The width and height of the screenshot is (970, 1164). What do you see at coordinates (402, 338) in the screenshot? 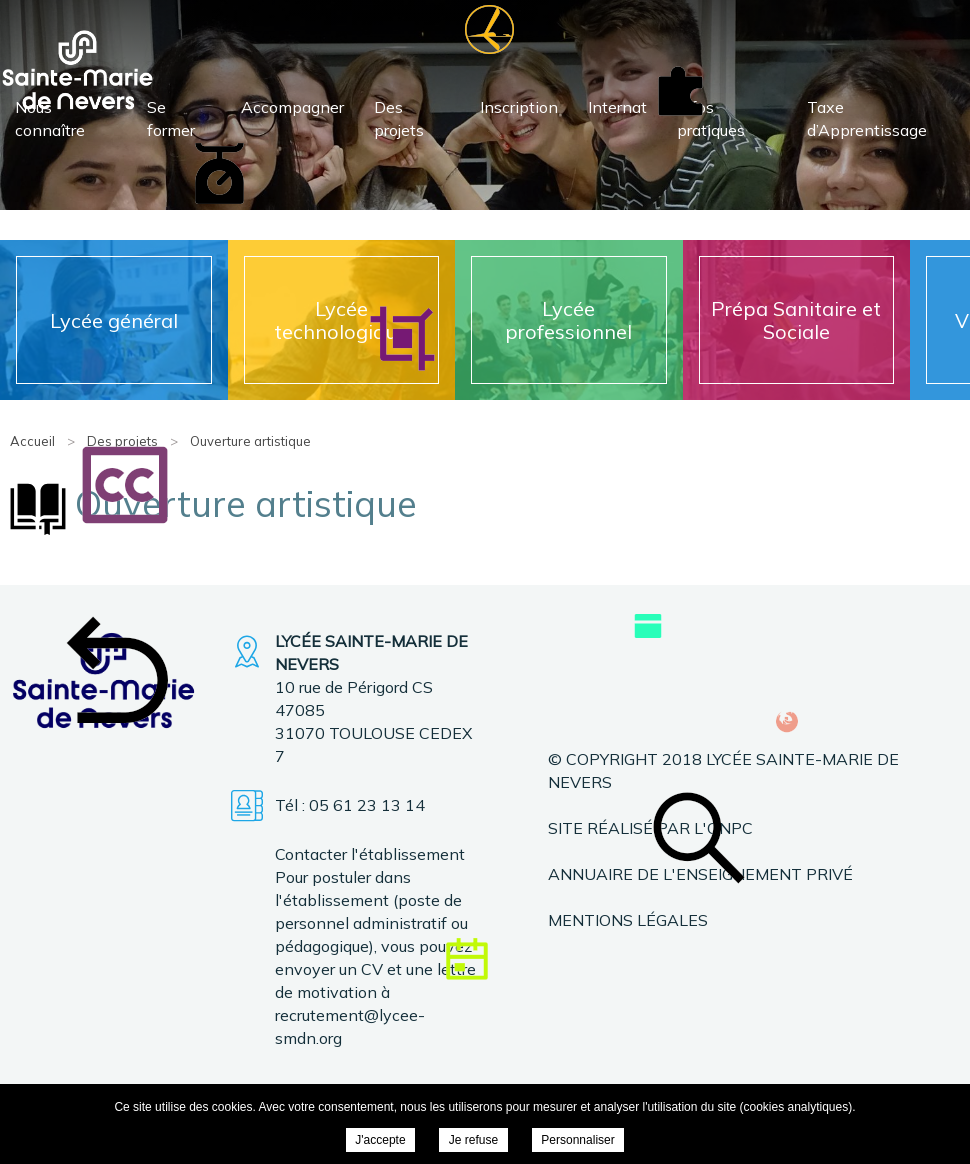
I see `crop an image or photo` at bounding box center [402, 338].